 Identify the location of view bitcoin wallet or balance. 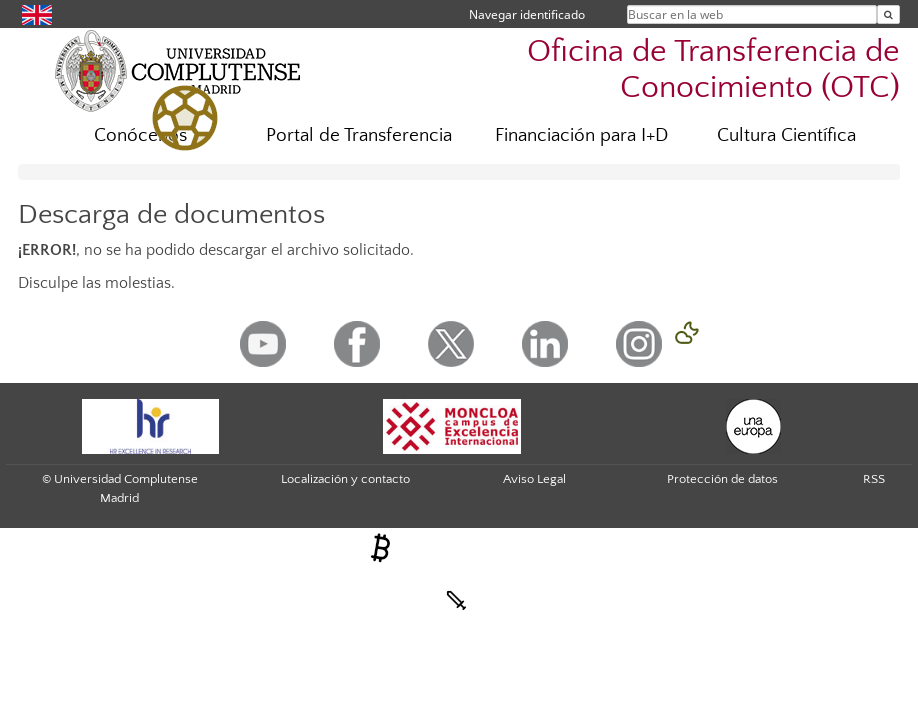
(381, 548).